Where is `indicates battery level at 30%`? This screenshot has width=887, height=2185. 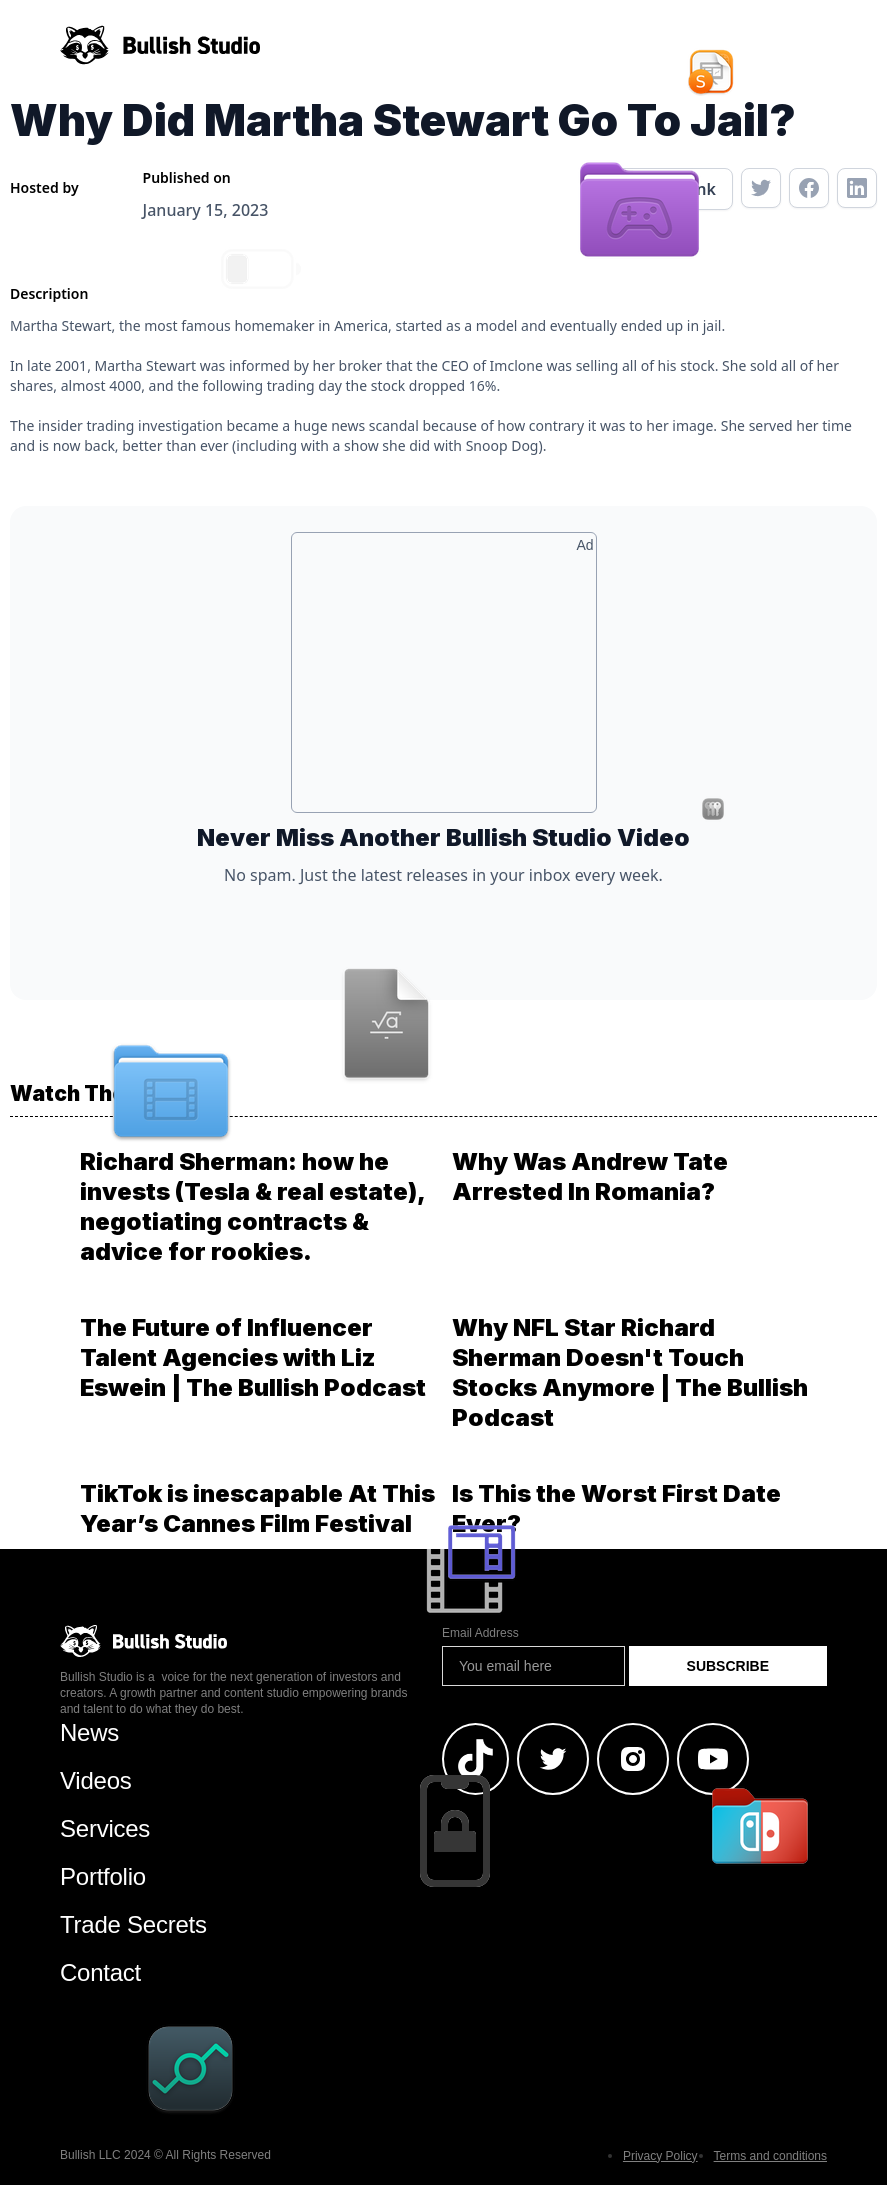
indicates battery level at 30% is located at coordinates (261, 269).